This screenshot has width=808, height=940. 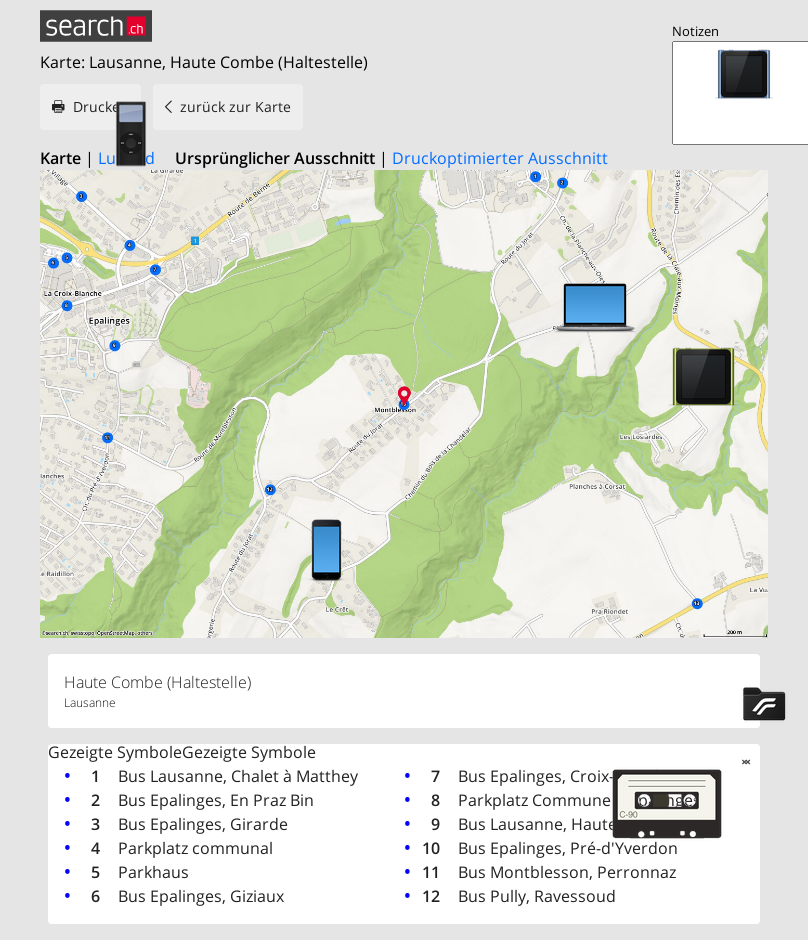 I want to click on indicates terminal session recording is active, so click(x=667, y=804).